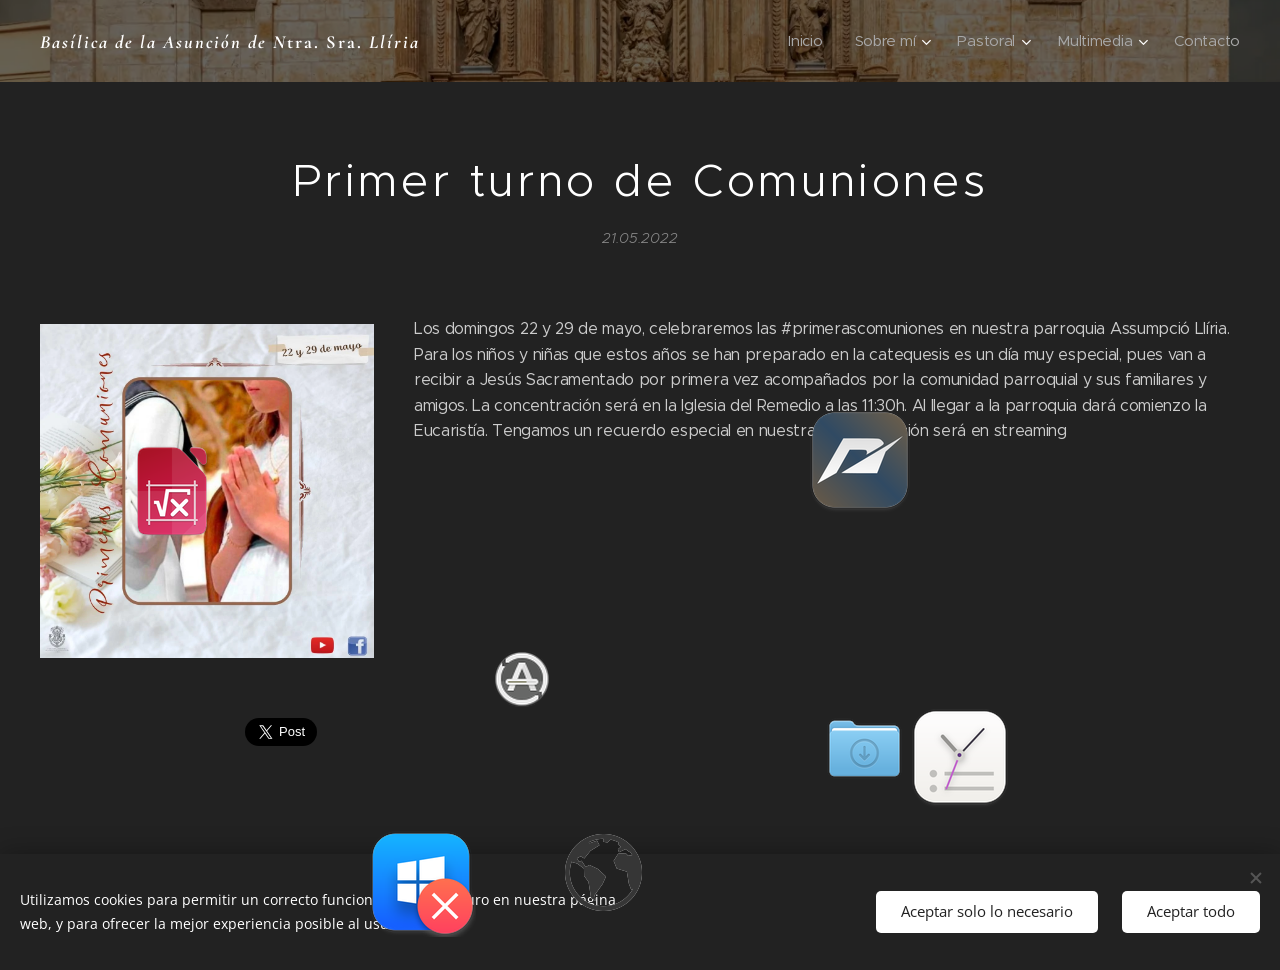  I want to click on open LibreOffice Math formula editor, so click(172, 491).